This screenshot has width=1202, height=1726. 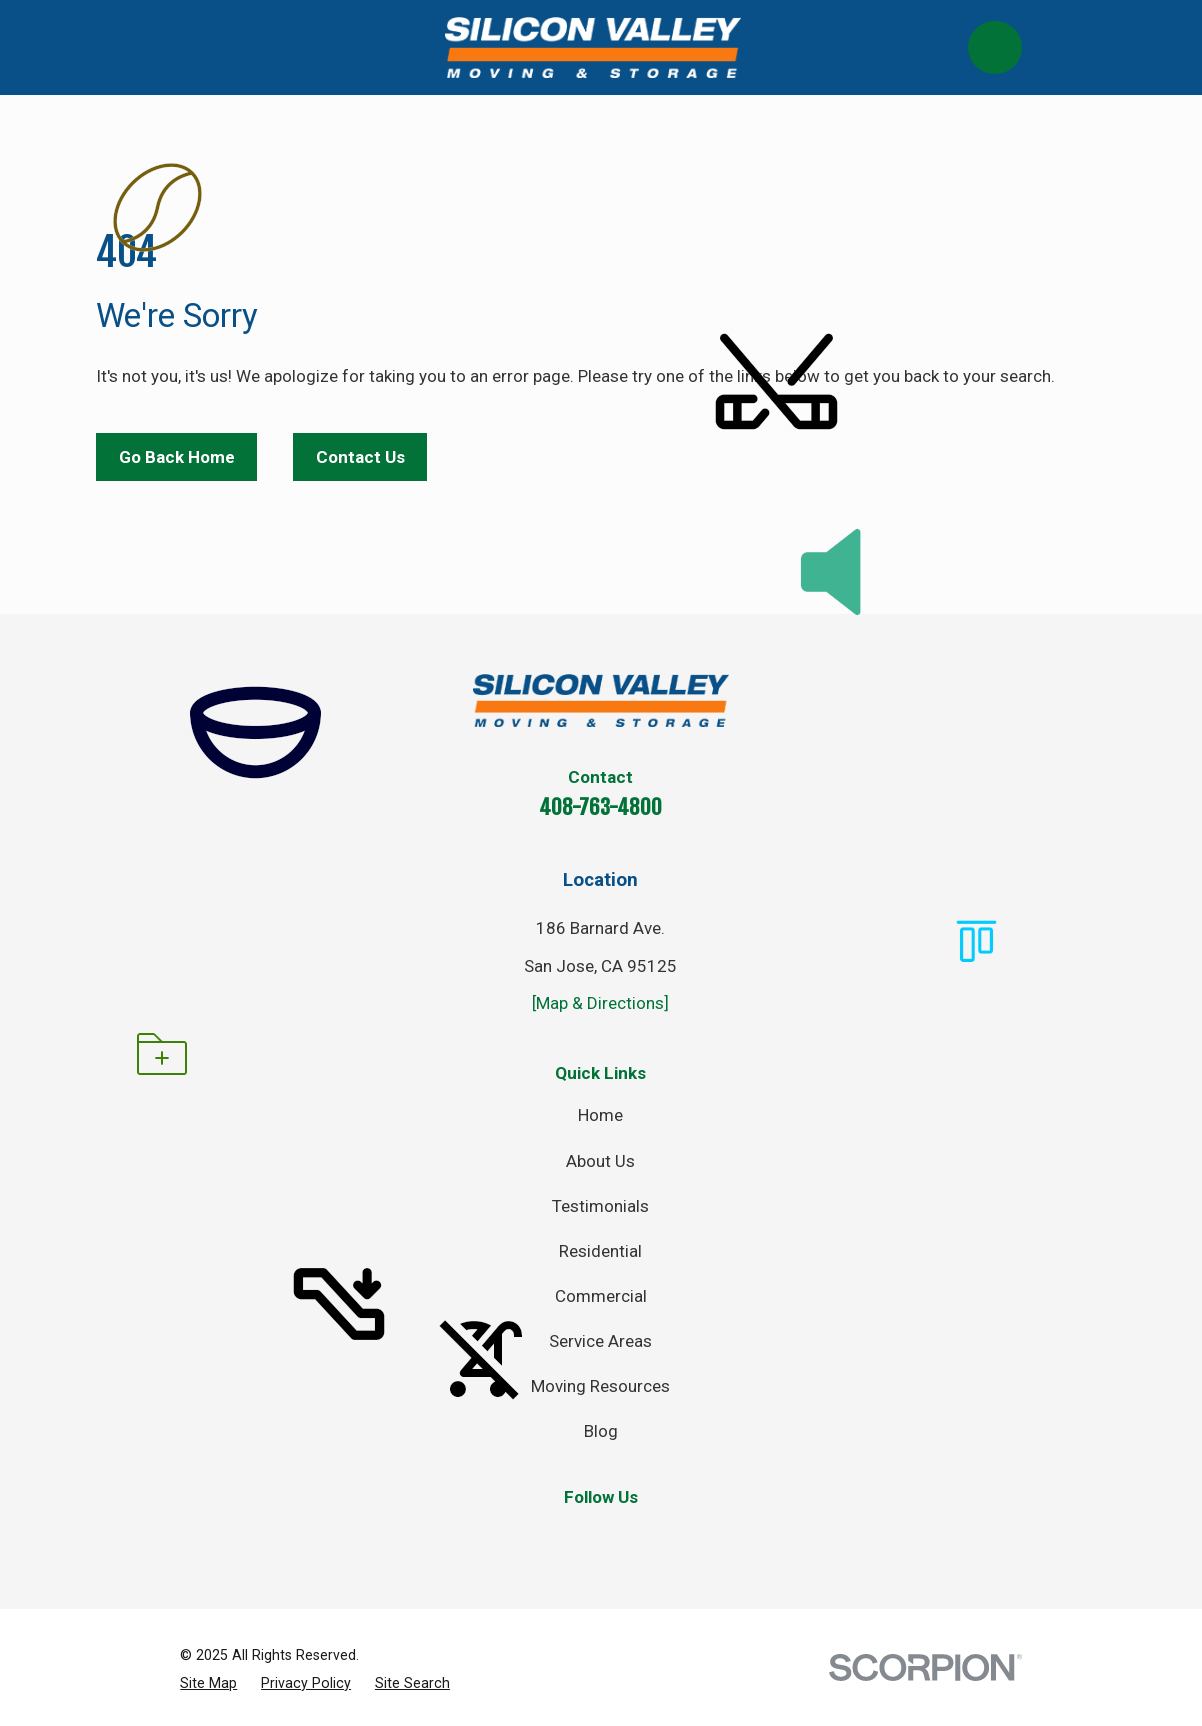 What do you see at coordinates (162, 1054) in the screenshot?
I see `create a new folder` at bounding box center [162, 1054].